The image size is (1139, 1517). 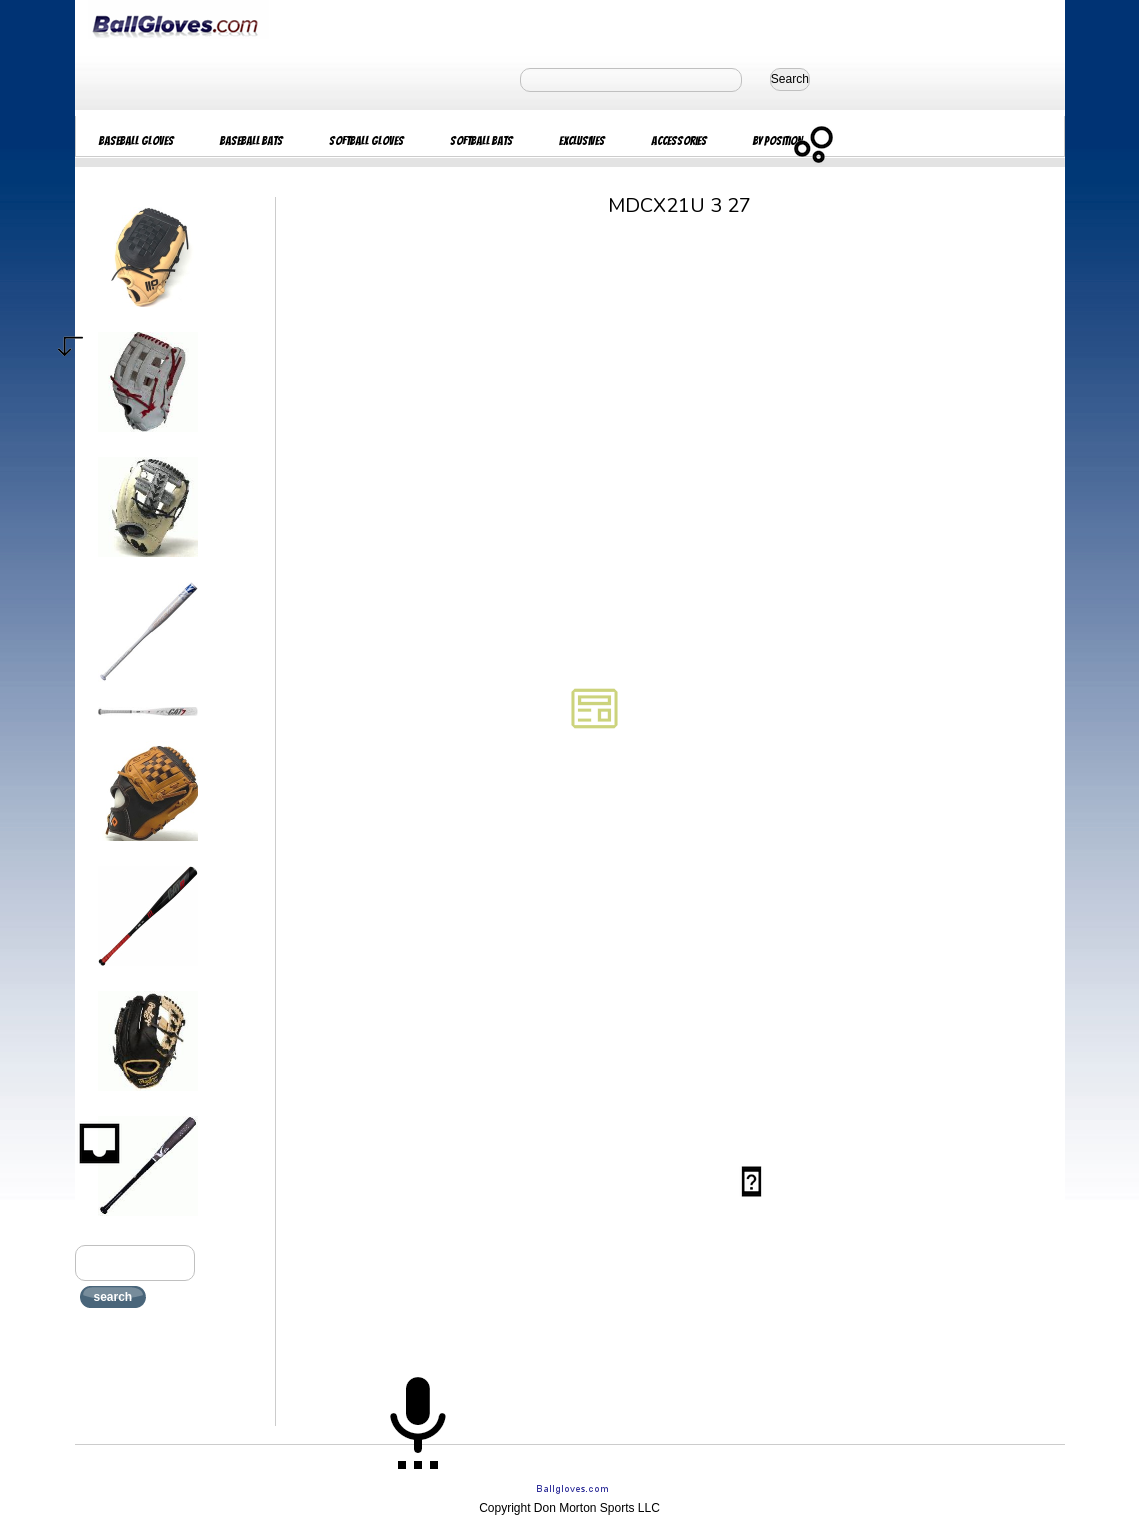 I want to click on view bubble chart visualization, so click(x=812, y=144).